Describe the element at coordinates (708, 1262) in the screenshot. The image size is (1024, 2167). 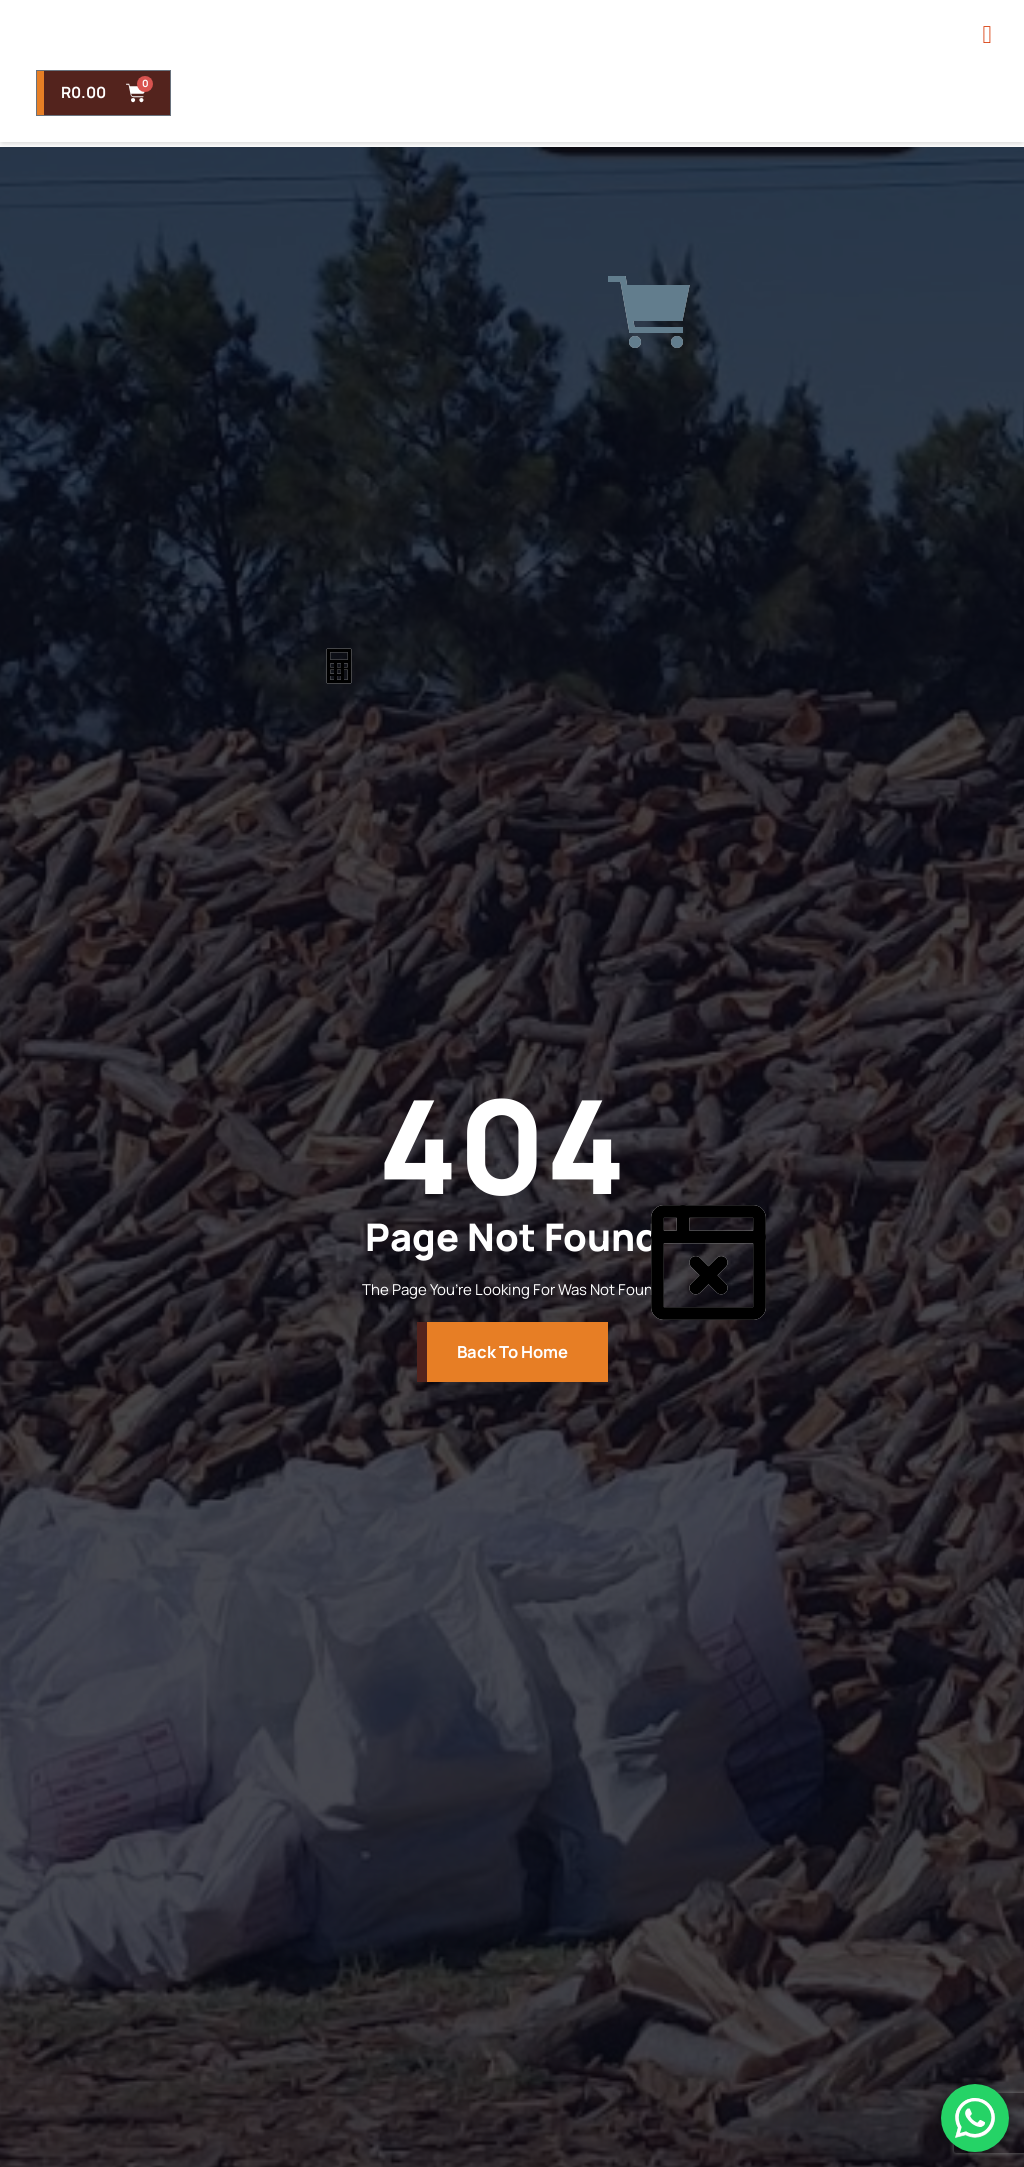
I see `close browser window or tab` at that location.